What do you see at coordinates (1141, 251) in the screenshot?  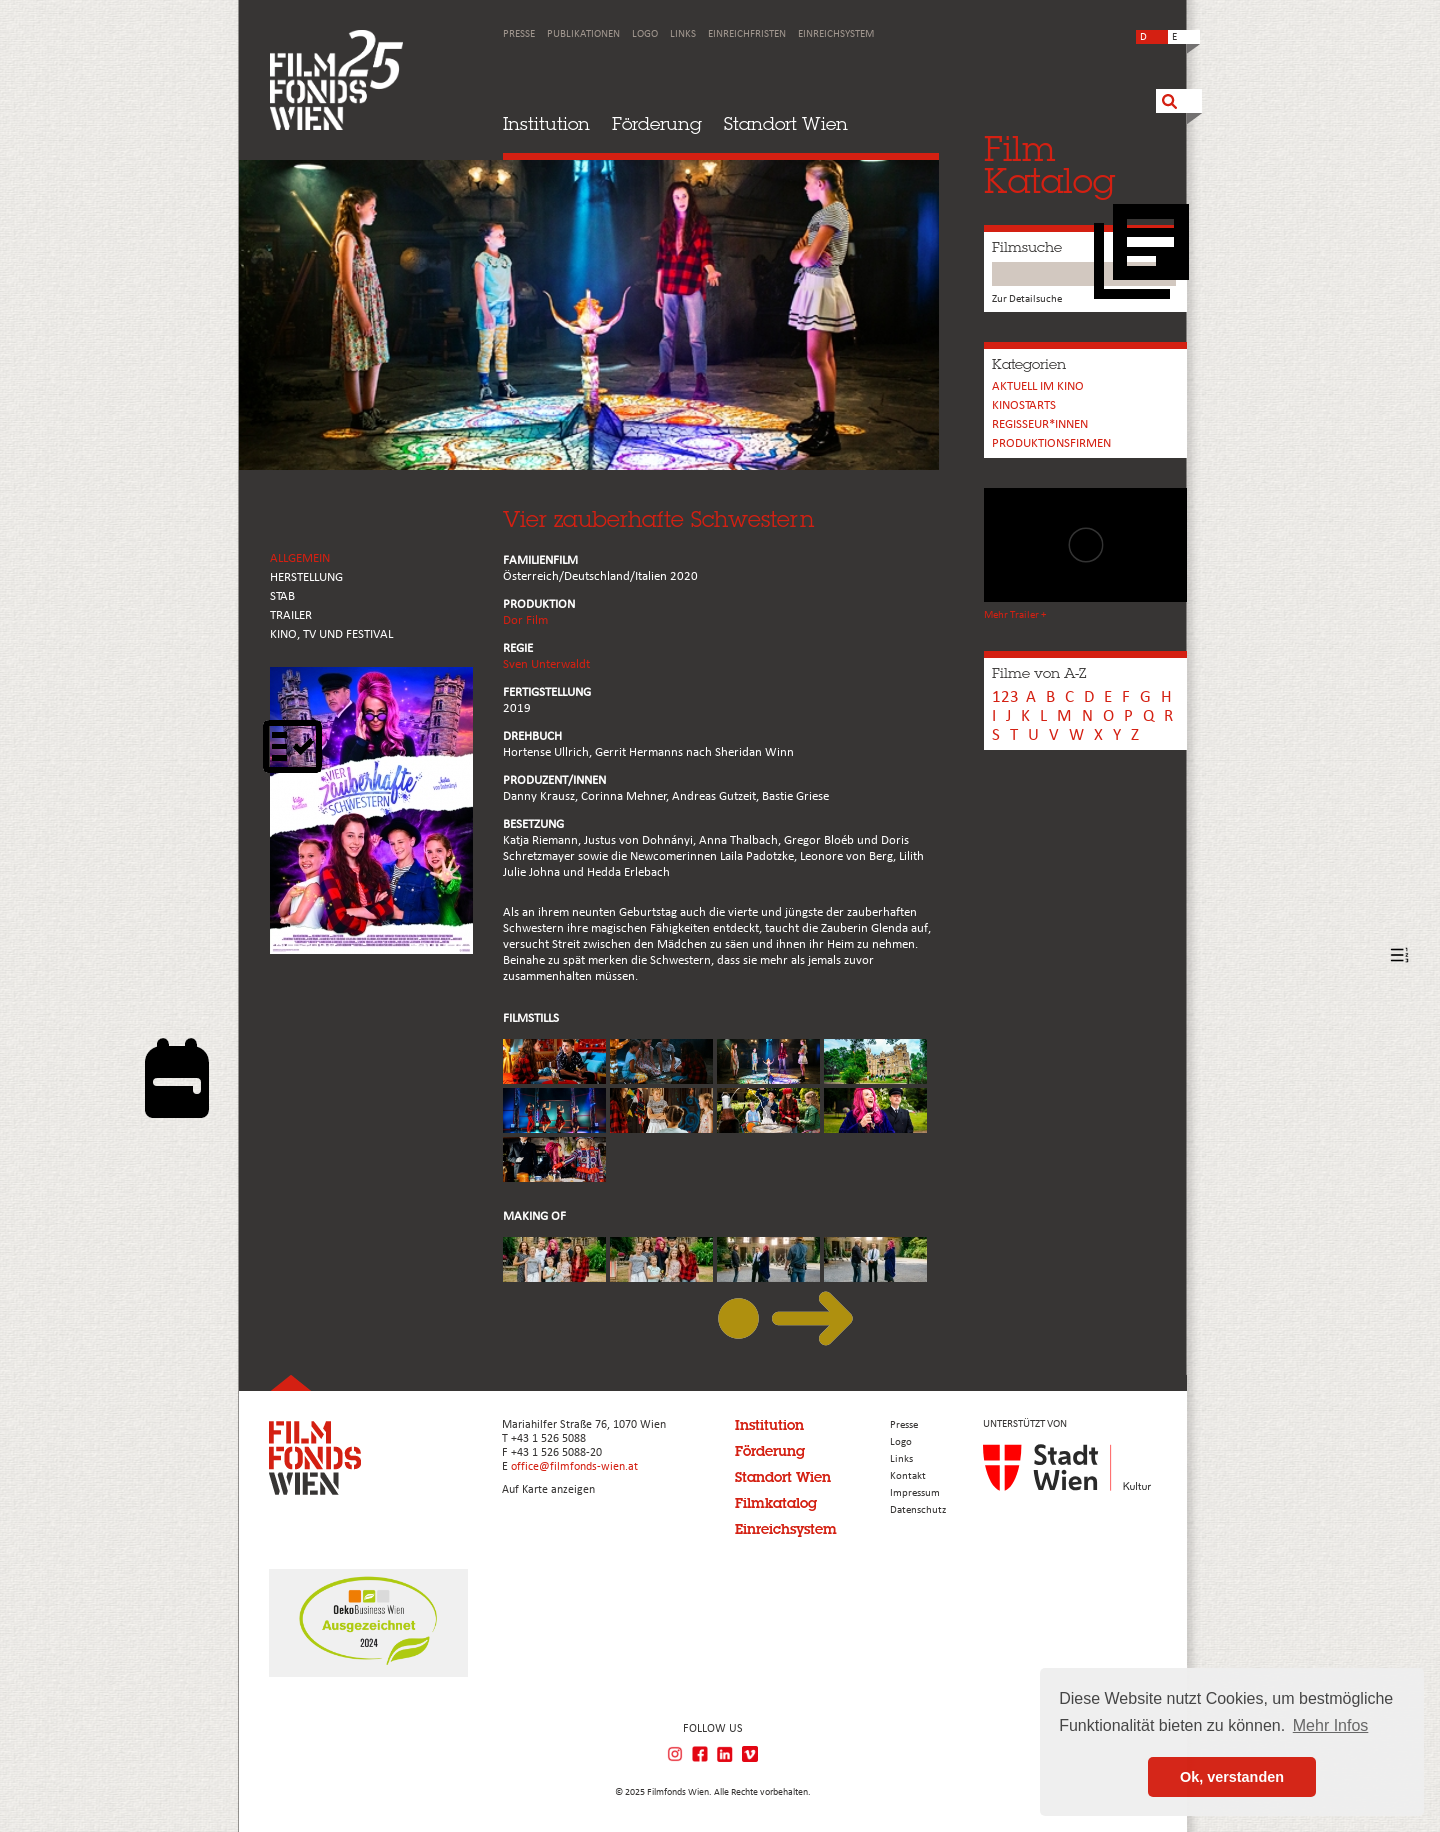 I see `access your document library` at bounding box center [1141, 251].